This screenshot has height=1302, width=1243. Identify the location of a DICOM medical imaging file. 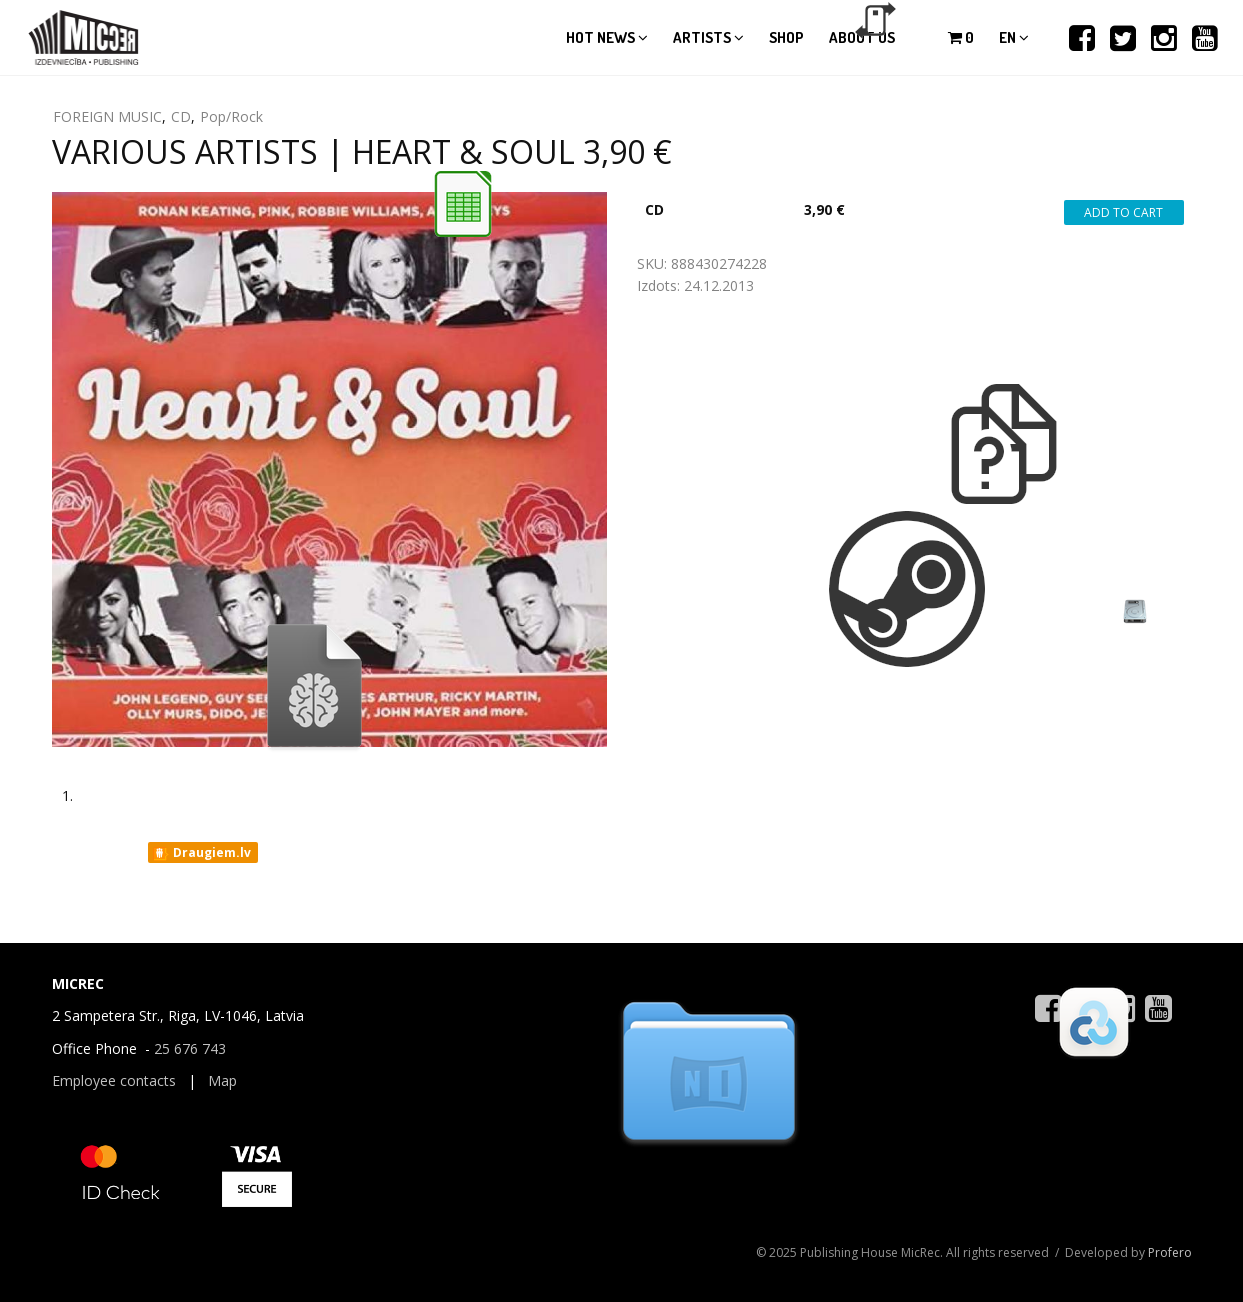
(314, 685).